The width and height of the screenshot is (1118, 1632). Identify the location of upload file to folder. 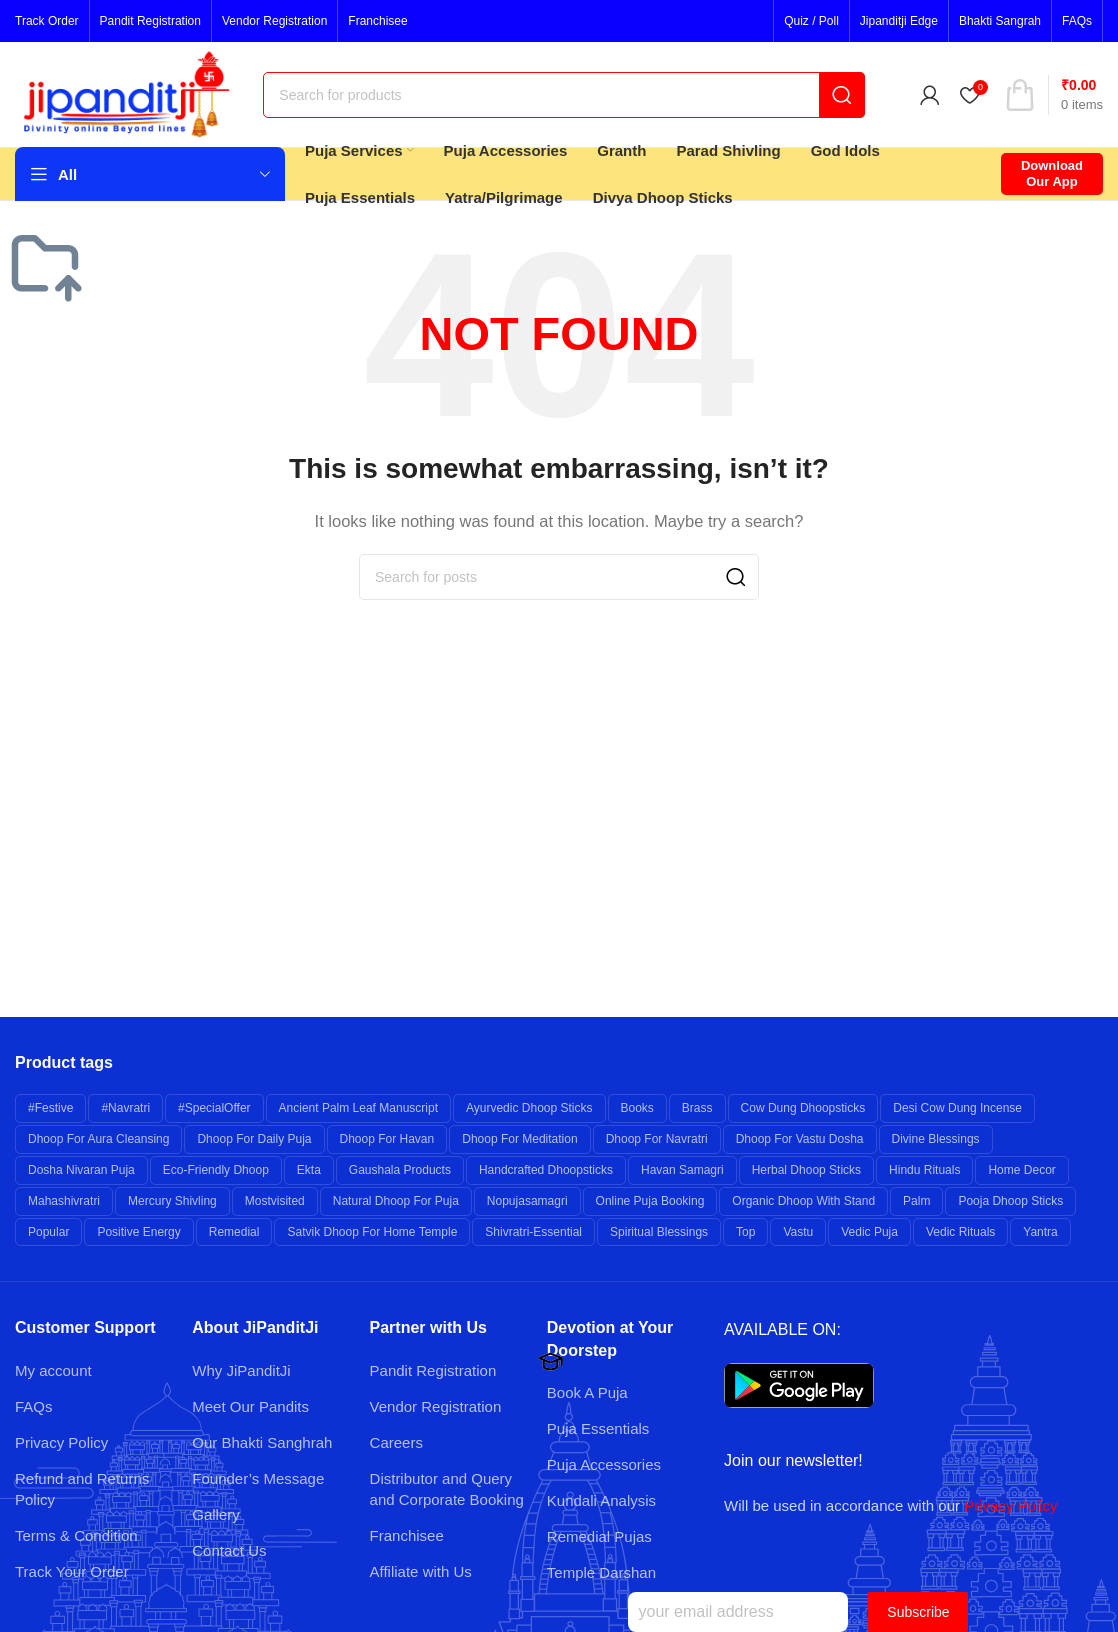
(45, 265).